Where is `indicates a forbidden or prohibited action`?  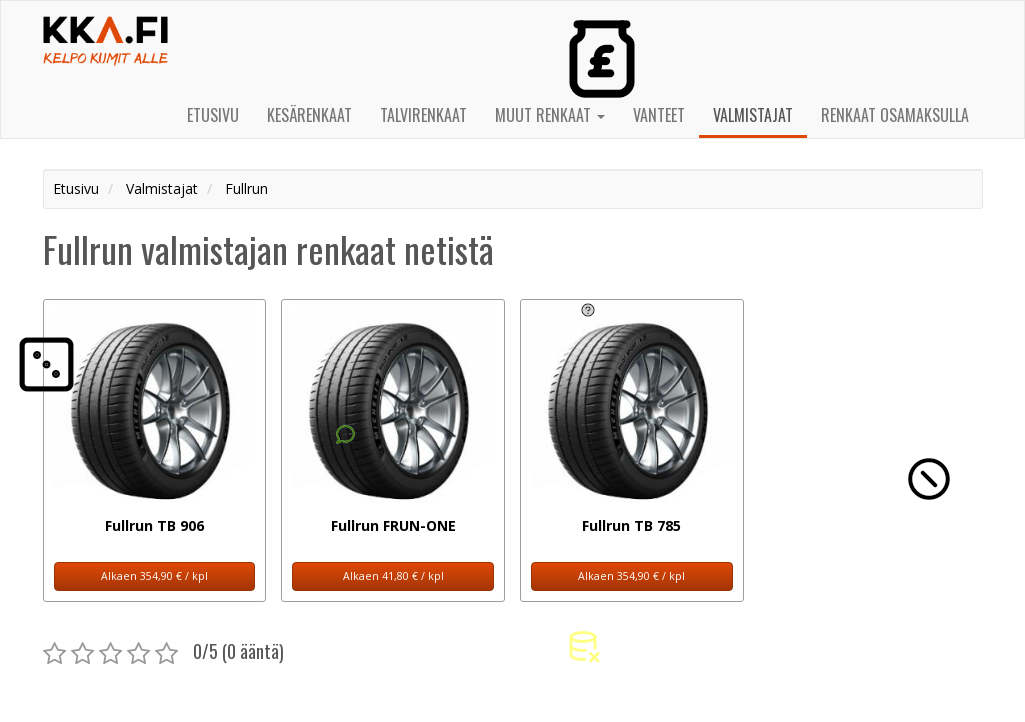
indicates a forbidden or prohibited action is located at coordinates (929, 479).